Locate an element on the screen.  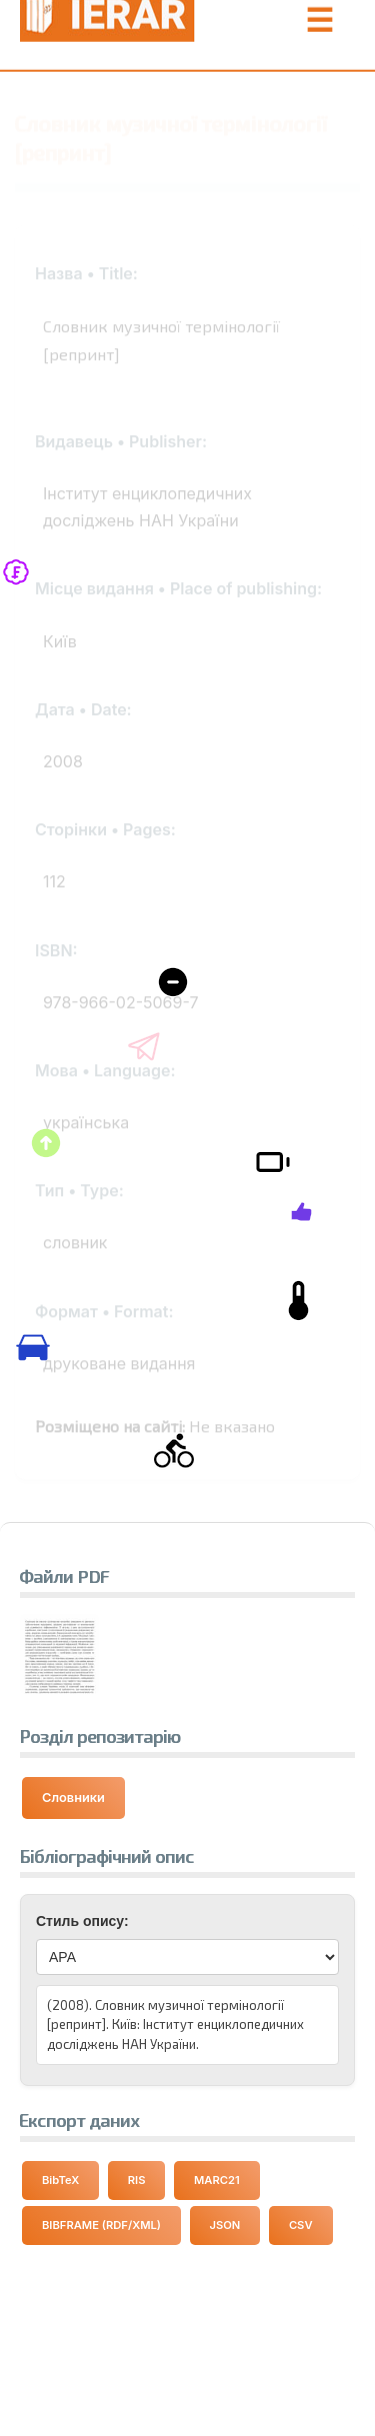
remove an item from a list is located at coordinates (173, 982).